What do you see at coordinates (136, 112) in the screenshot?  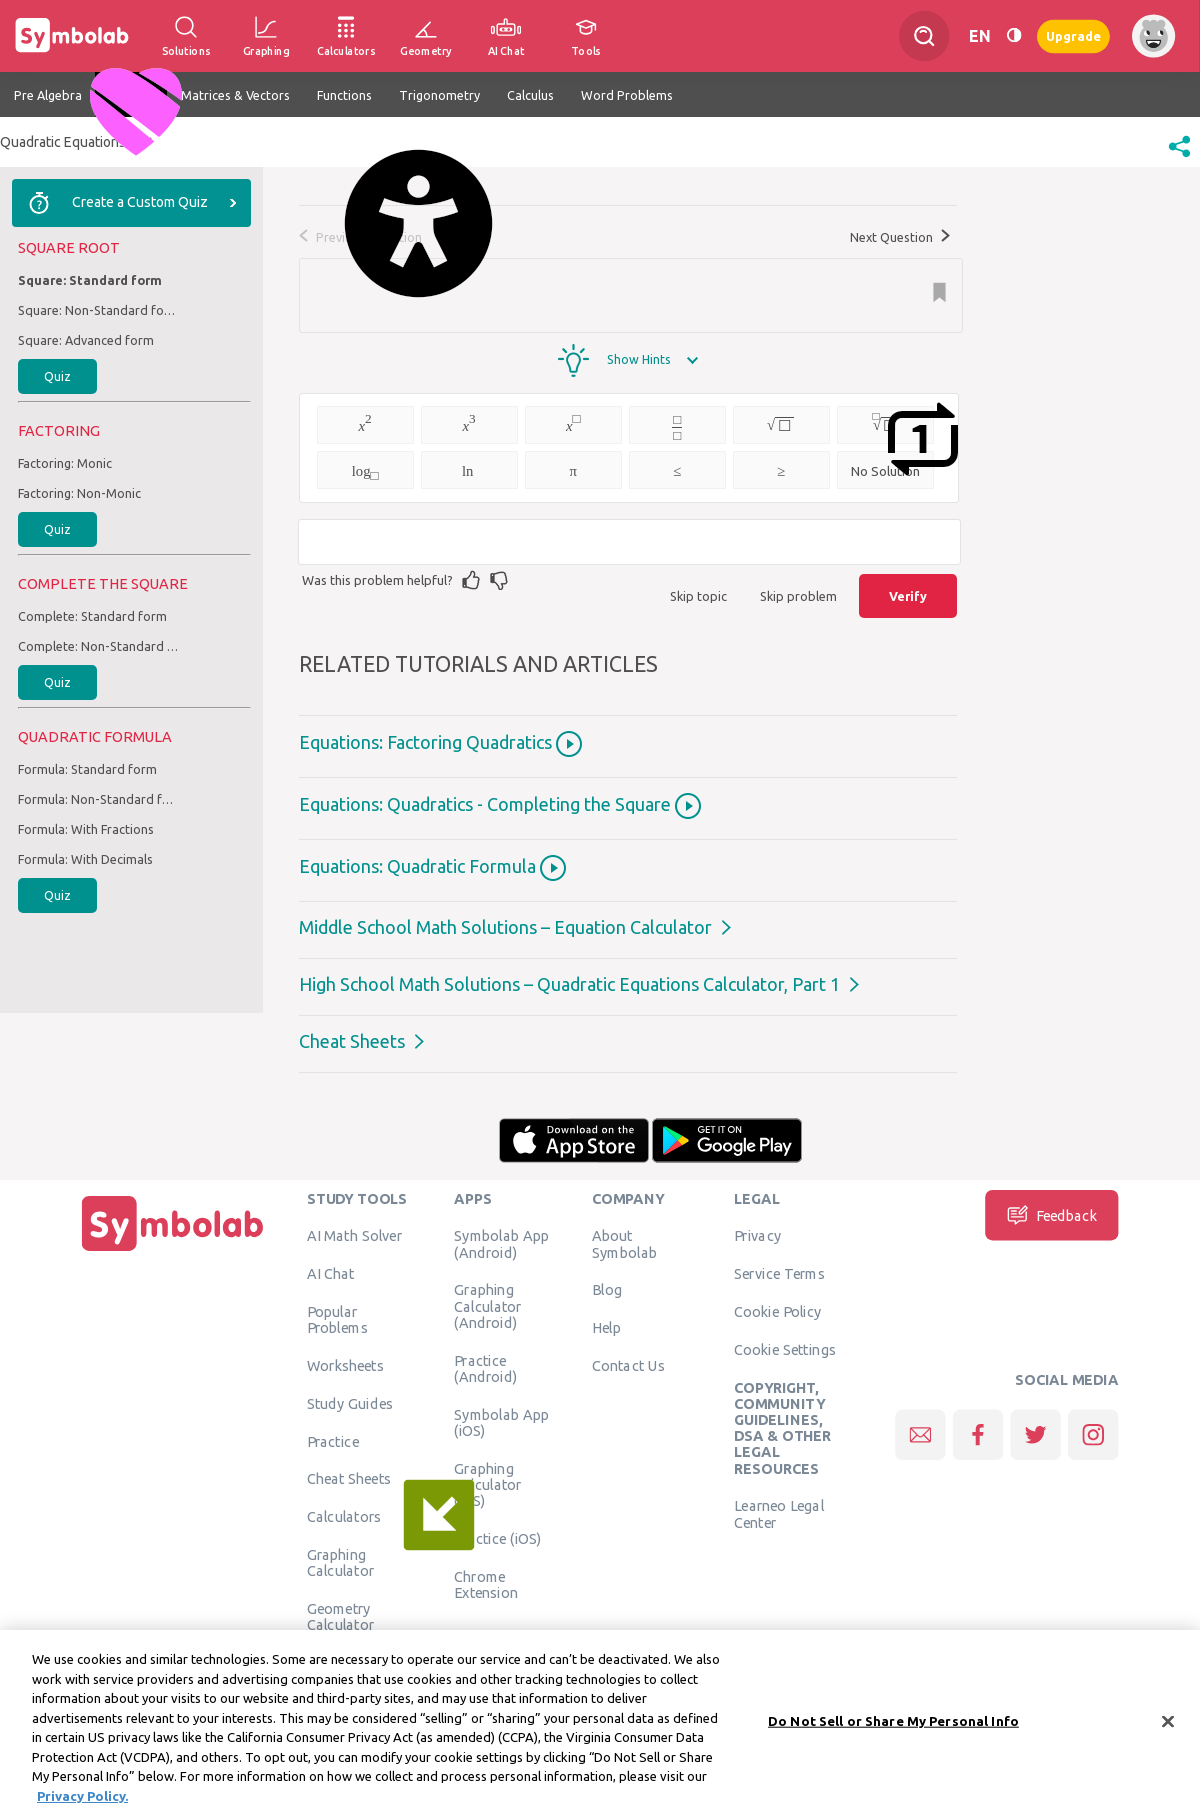 I see `open the Southwest Airlines app` at bounding box center [136, 112].